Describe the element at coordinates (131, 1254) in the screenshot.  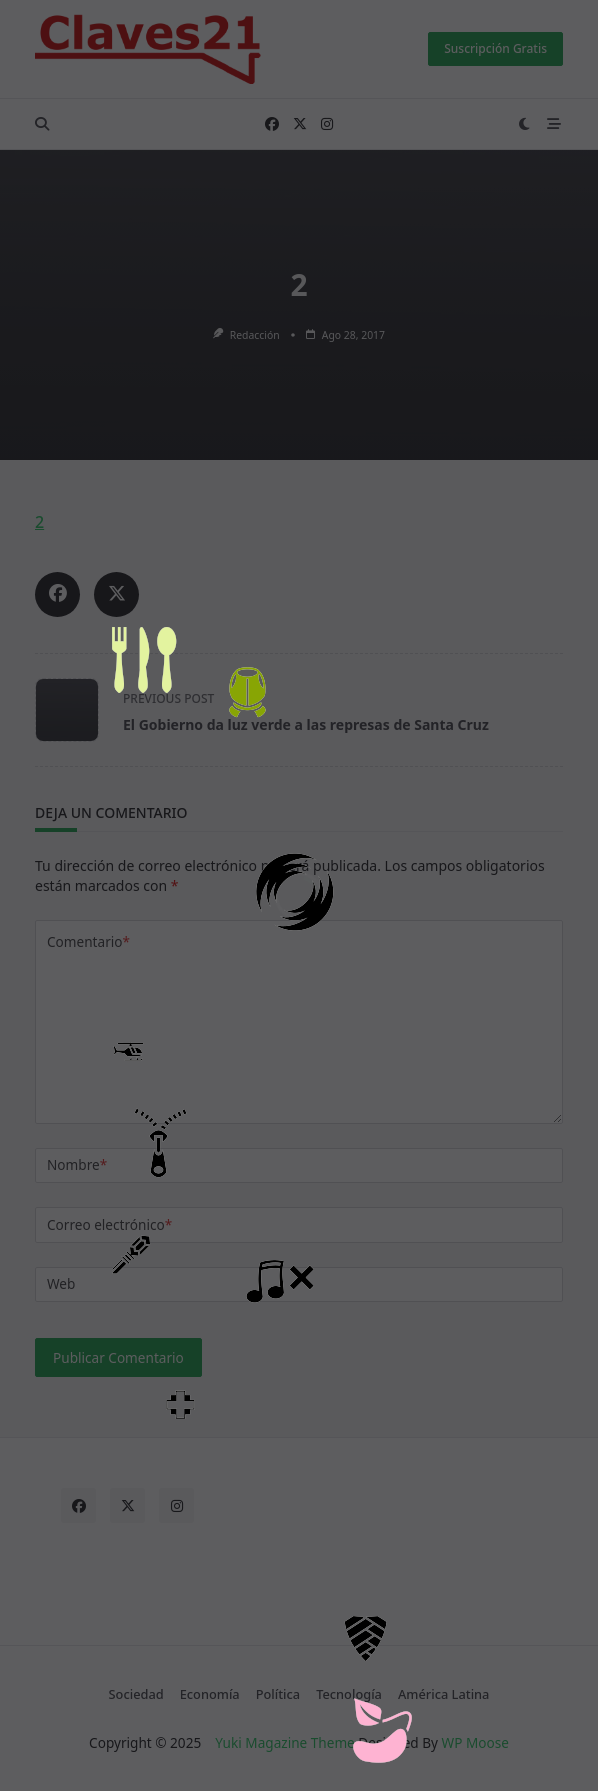
I see `cast a spell or use magic ability` at that location.